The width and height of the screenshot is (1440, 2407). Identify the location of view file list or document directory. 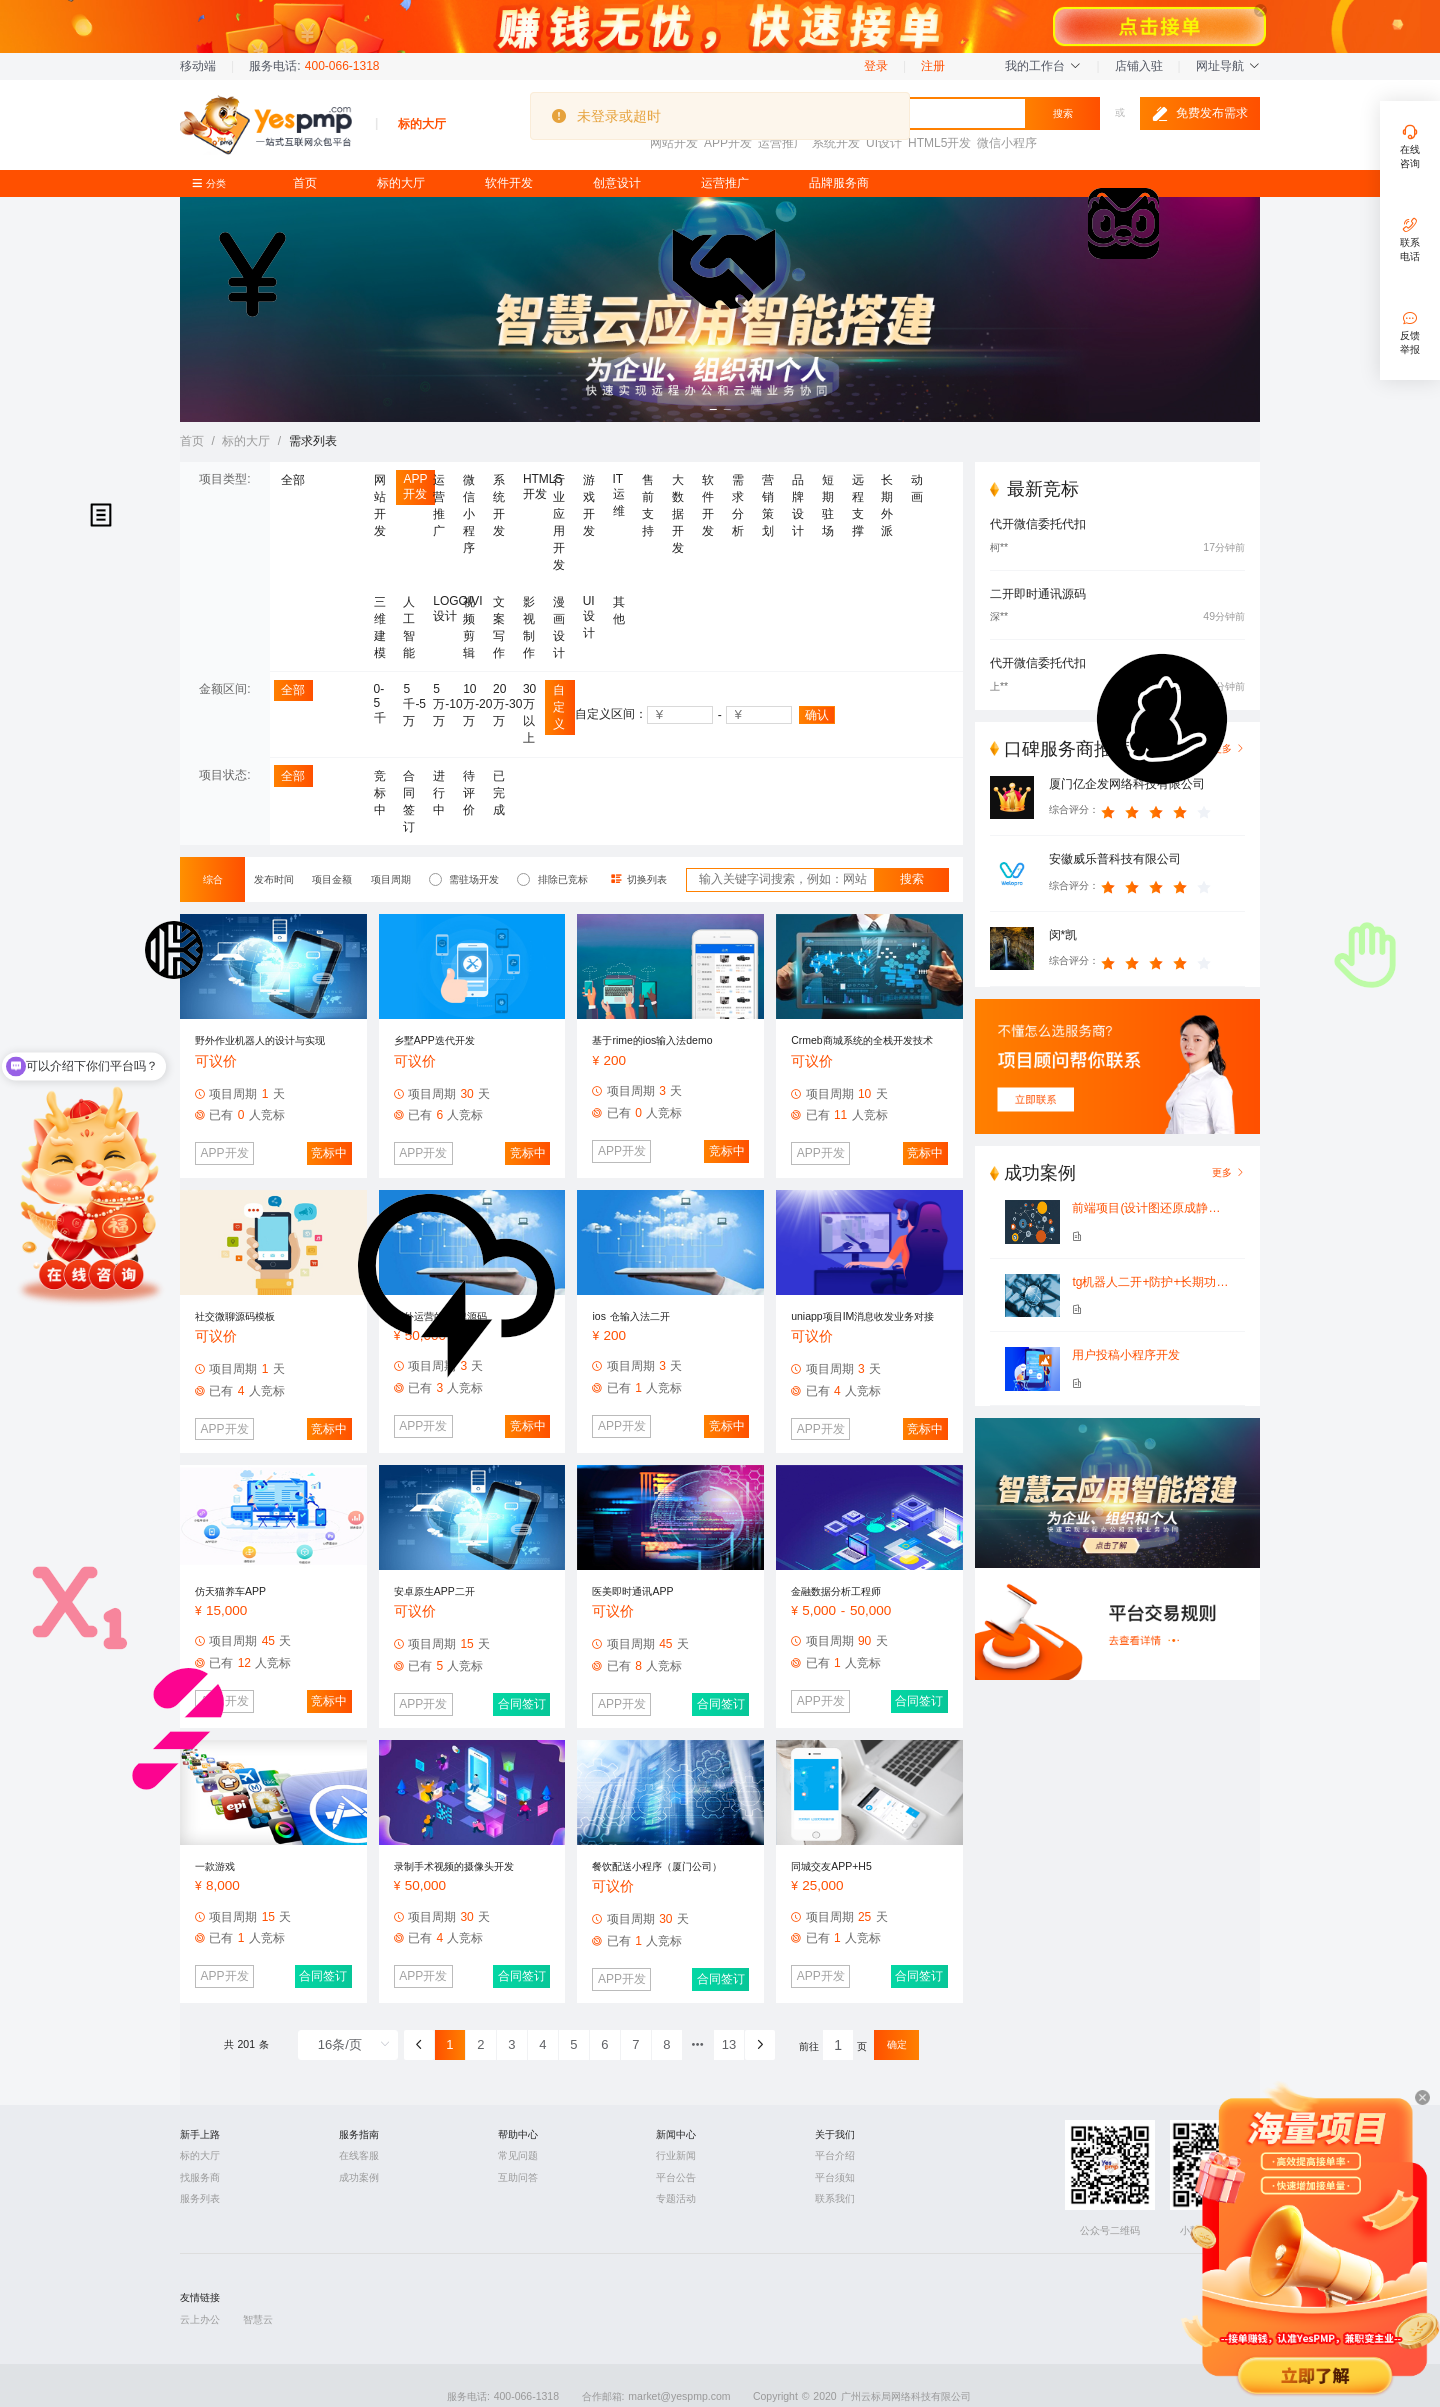
(101, 515).